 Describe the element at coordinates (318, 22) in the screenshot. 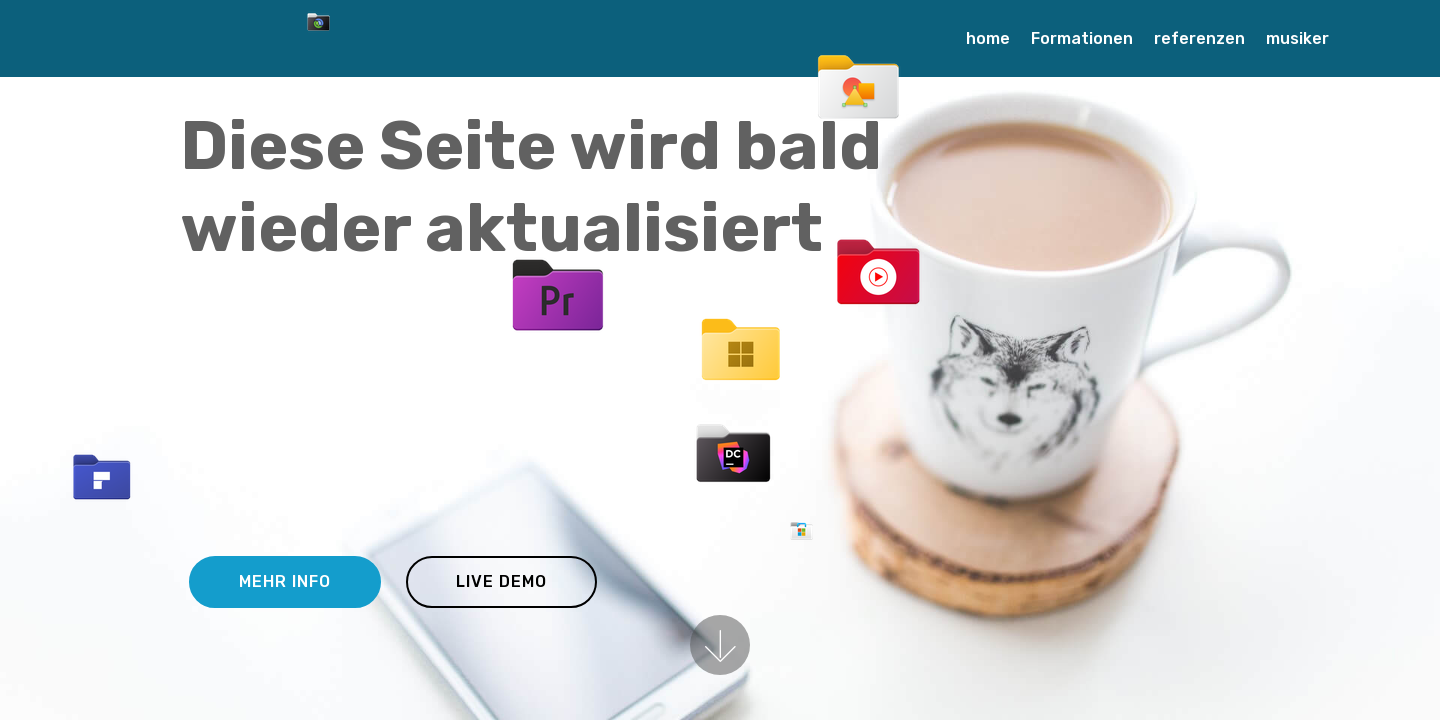

I see `open folder containing clojure project files` at that location.